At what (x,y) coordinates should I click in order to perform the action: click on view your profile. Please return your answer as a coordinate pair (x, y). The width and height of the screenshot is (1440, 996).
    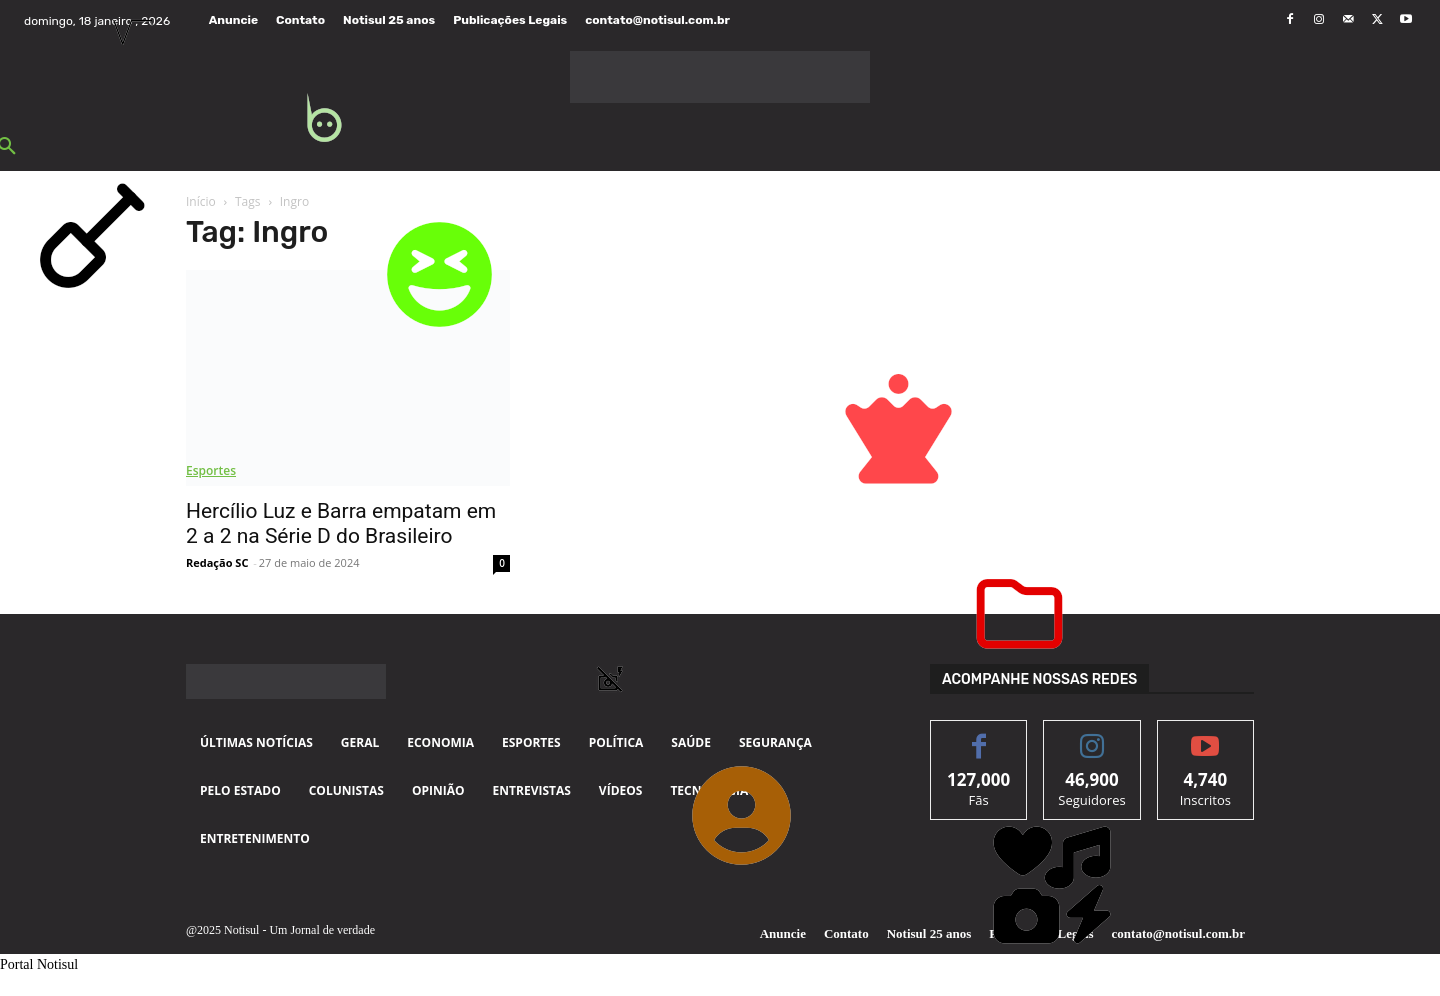
    Looking at the image, I should click on (741, 815).